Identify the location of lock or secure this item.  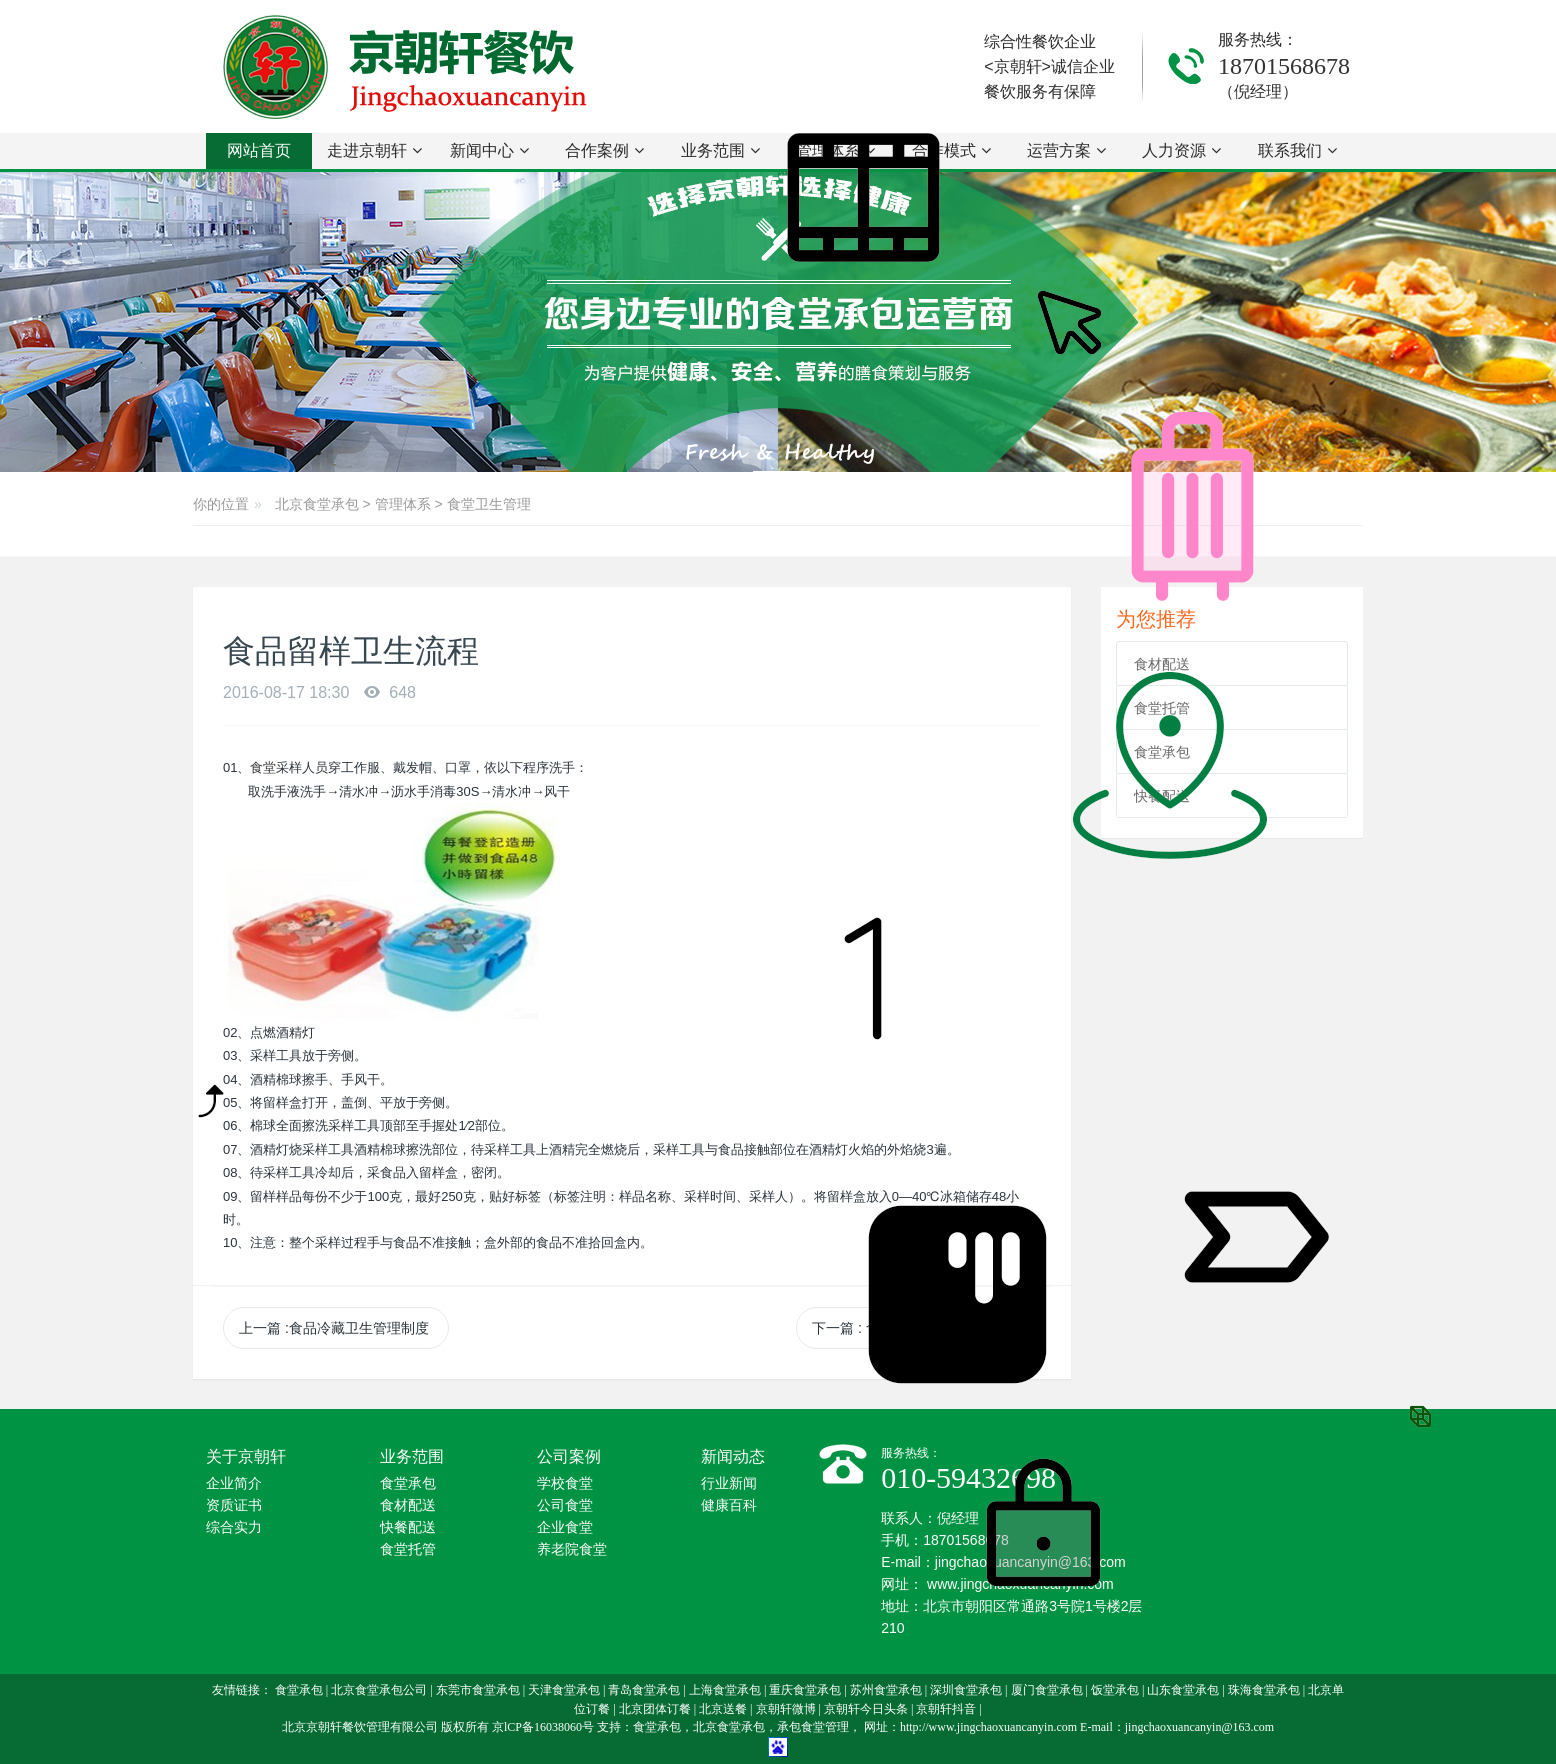
(1043, 1529).